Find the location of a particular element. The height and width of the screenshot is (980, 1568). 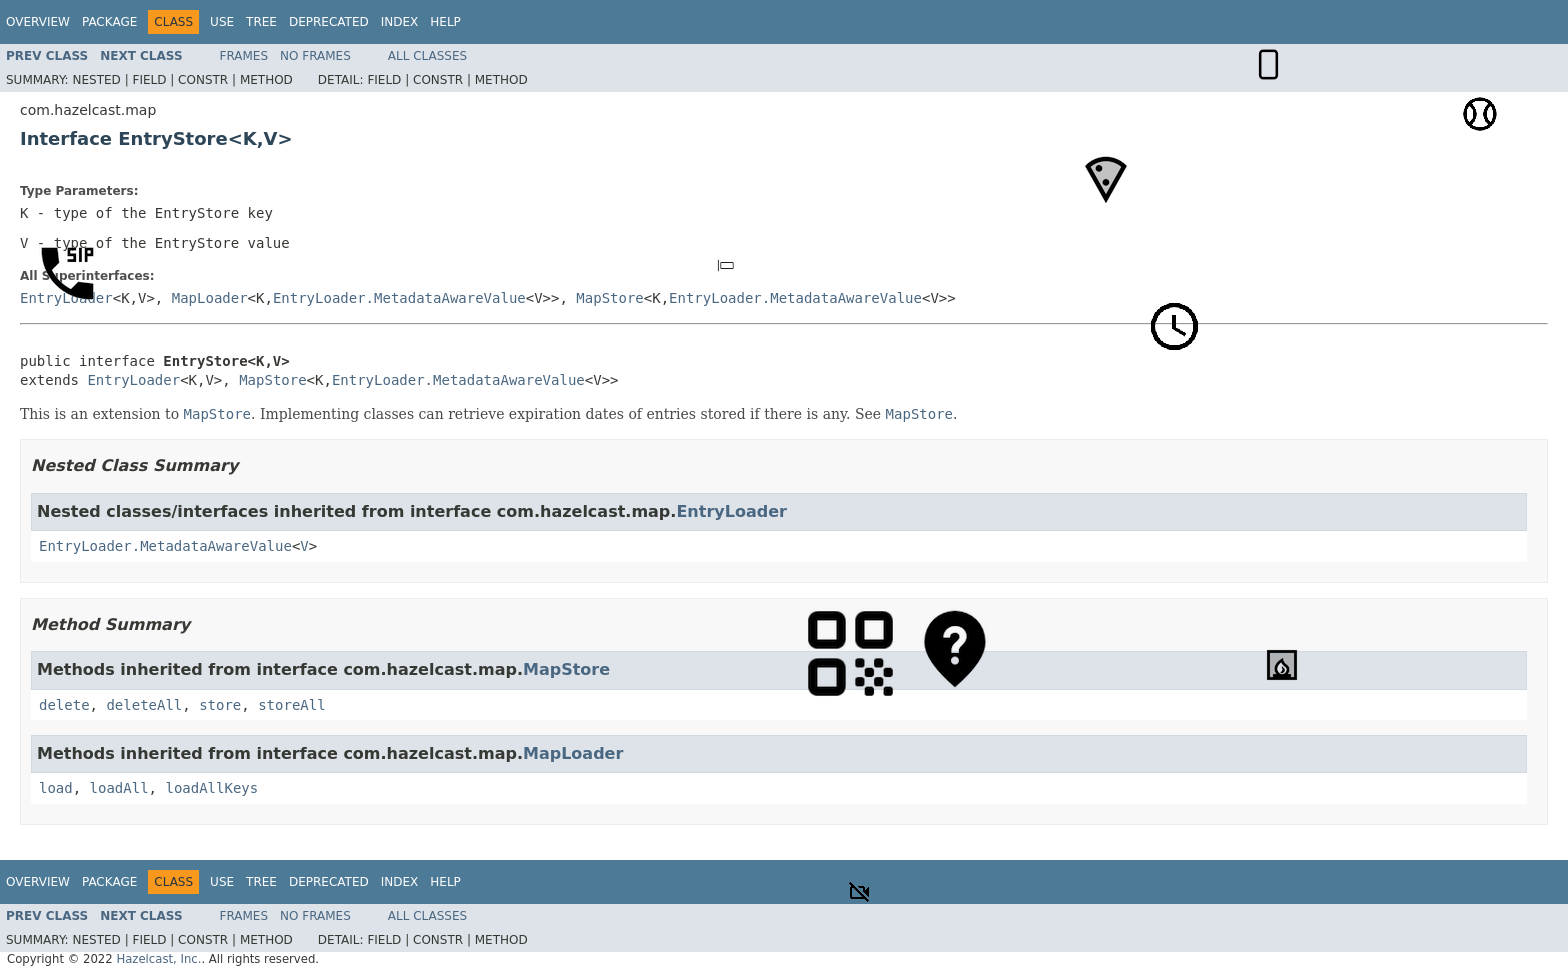

find nearby pizza restaurants is located at coordinates (1106, 180).